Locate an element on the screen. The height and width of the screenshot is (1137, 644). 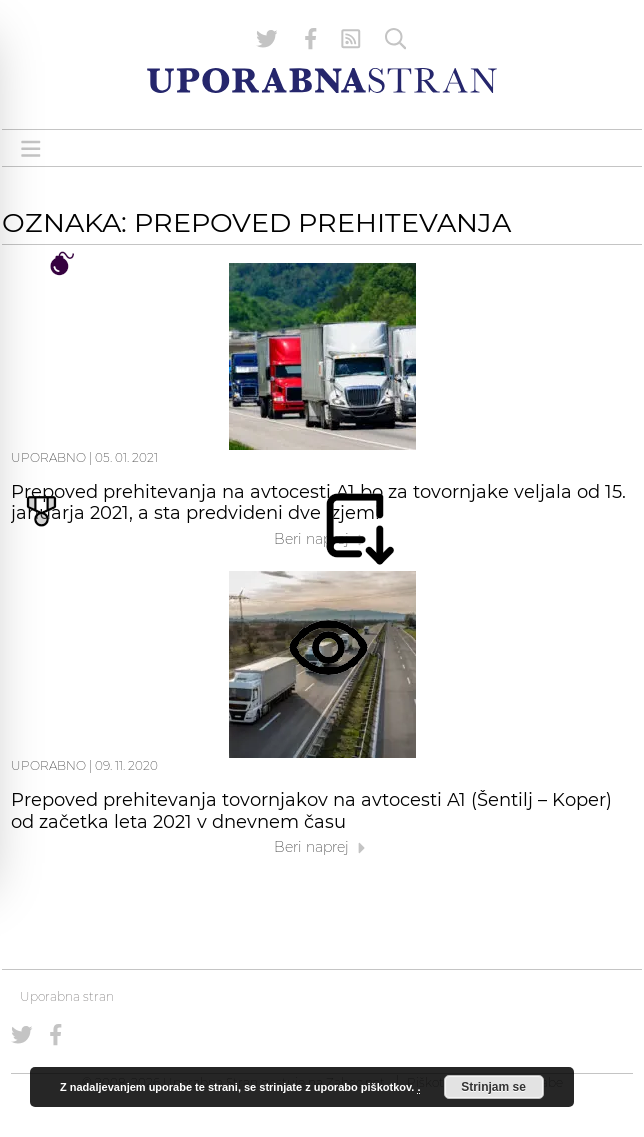
download an ebook or publication is located at coordinates (358, 525).